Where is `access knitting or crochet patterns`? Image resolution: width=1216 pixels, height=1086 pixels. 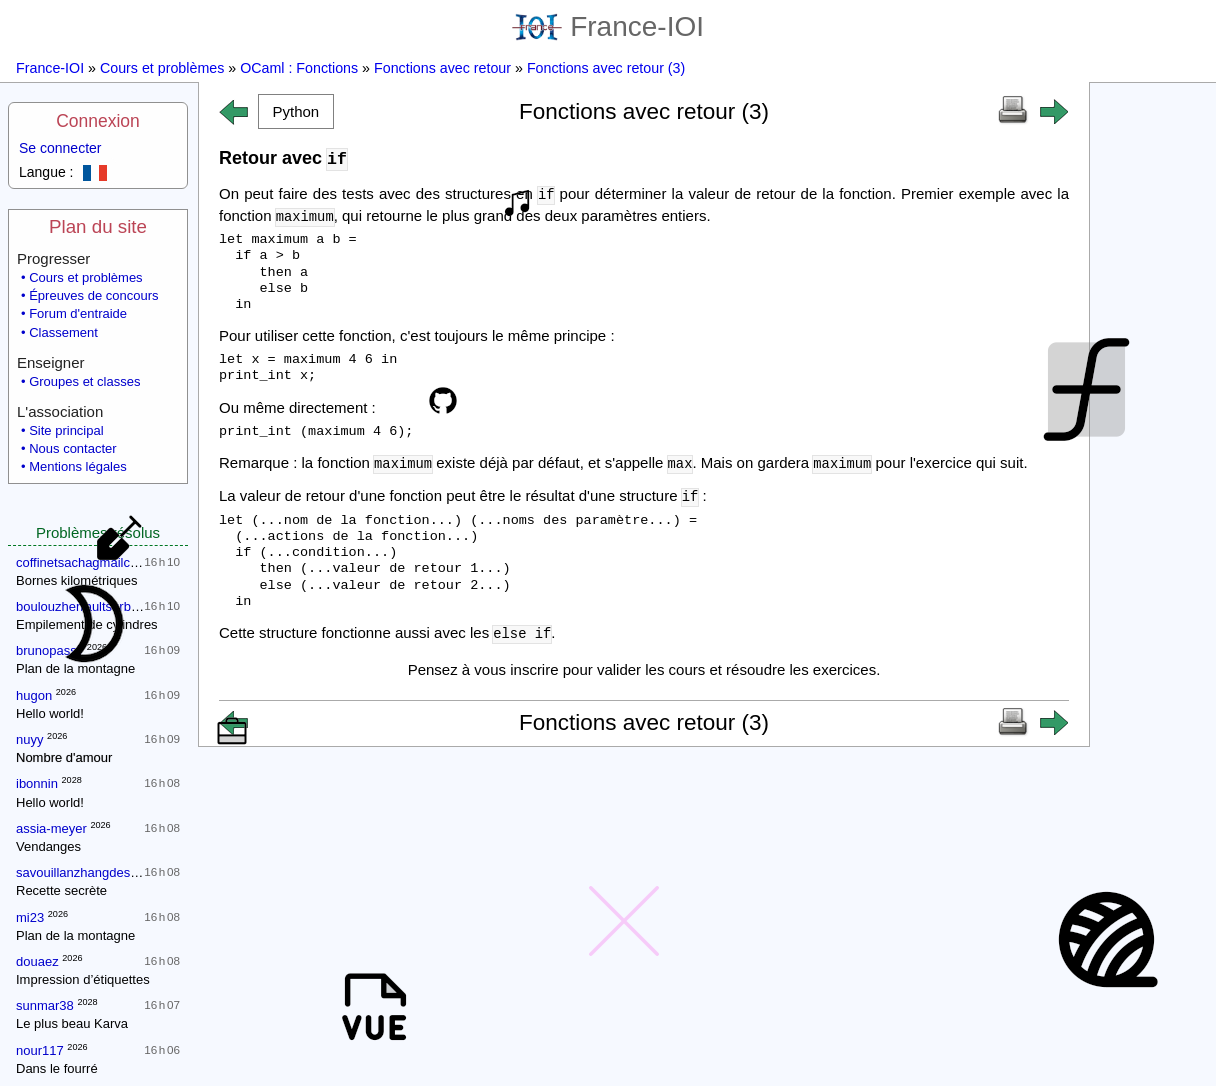 access knitting or crochet patterns is located at coordinates (1106, 939).